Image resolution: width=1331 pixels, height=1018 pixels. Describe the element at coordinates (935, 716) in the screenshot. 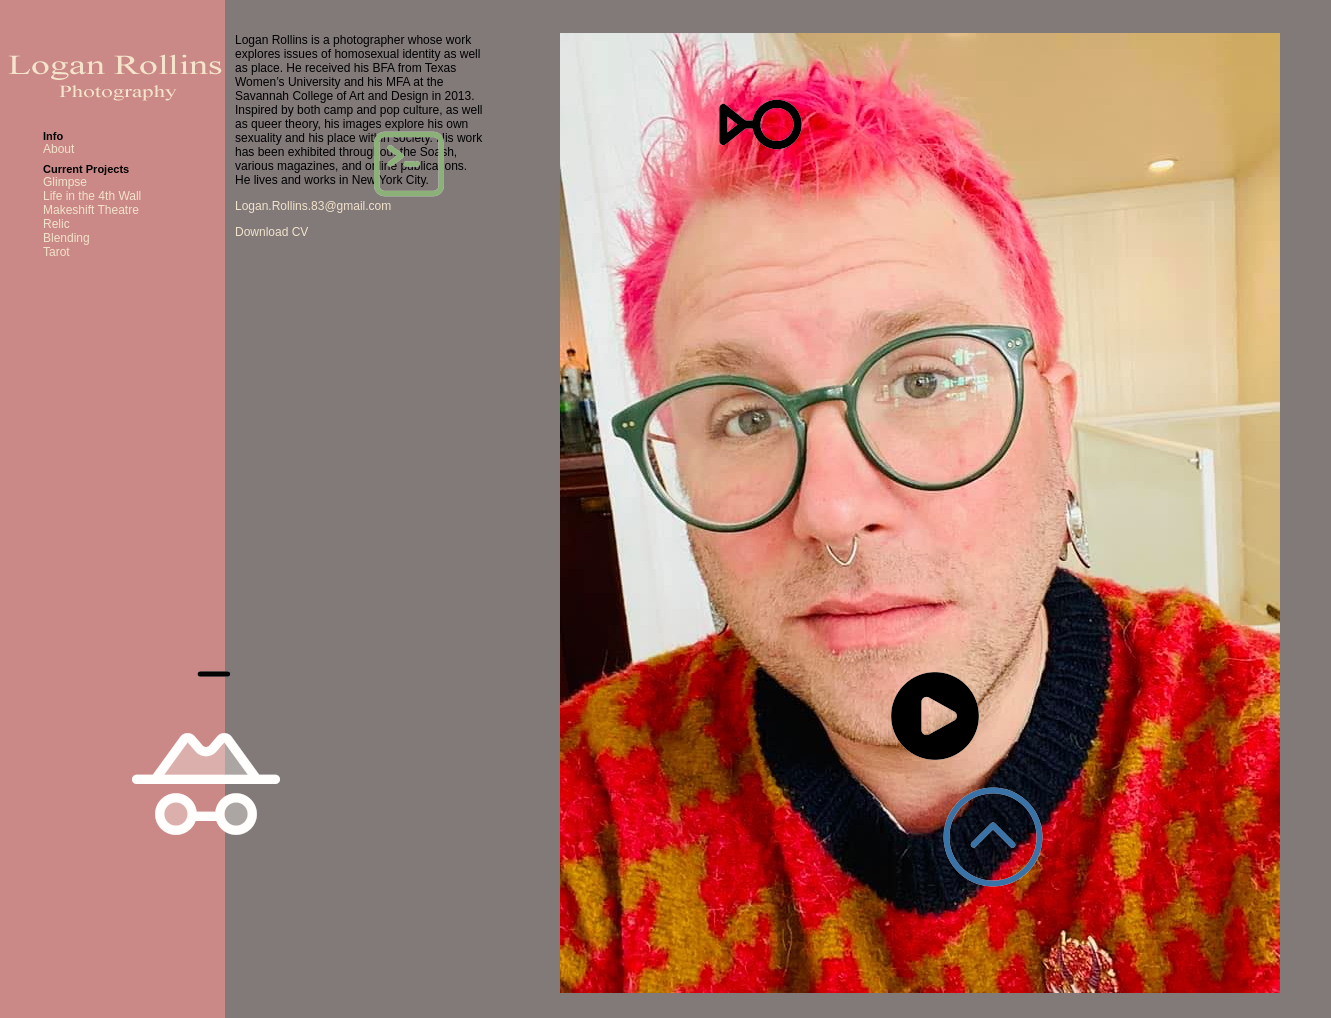

I see `play media or video content` at that location.